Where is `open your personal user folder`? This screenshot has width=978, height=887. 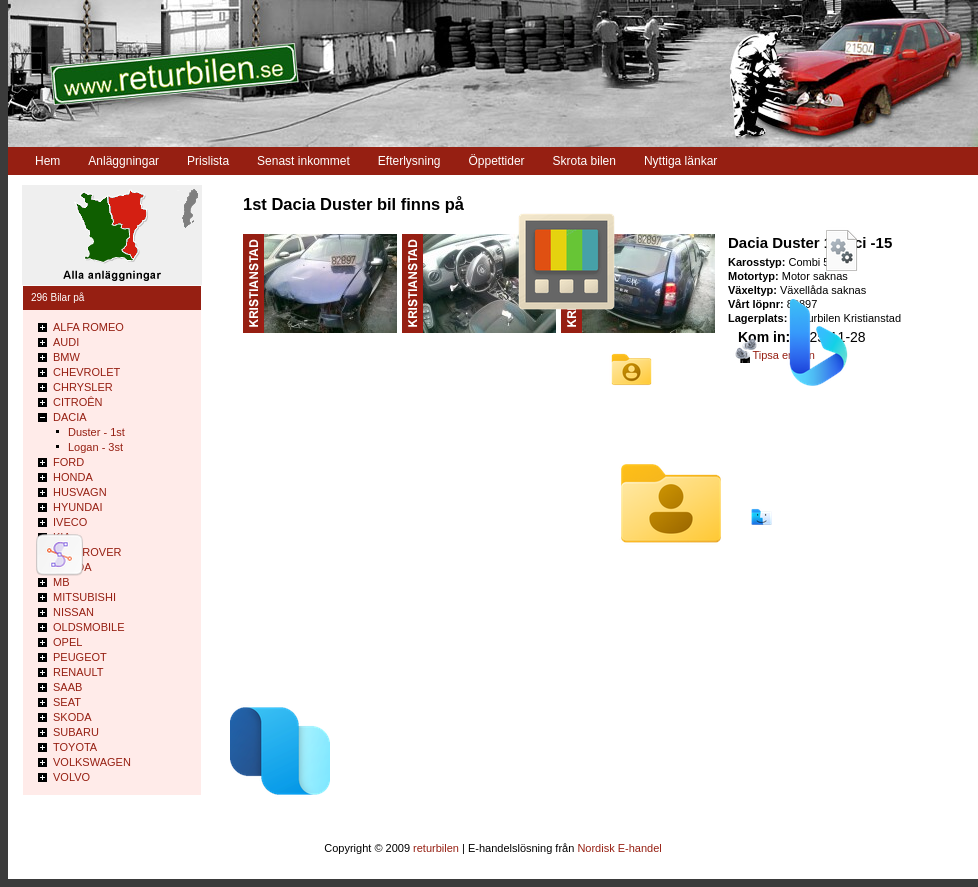
open your personal user folder is located at coordinates (671, 506).